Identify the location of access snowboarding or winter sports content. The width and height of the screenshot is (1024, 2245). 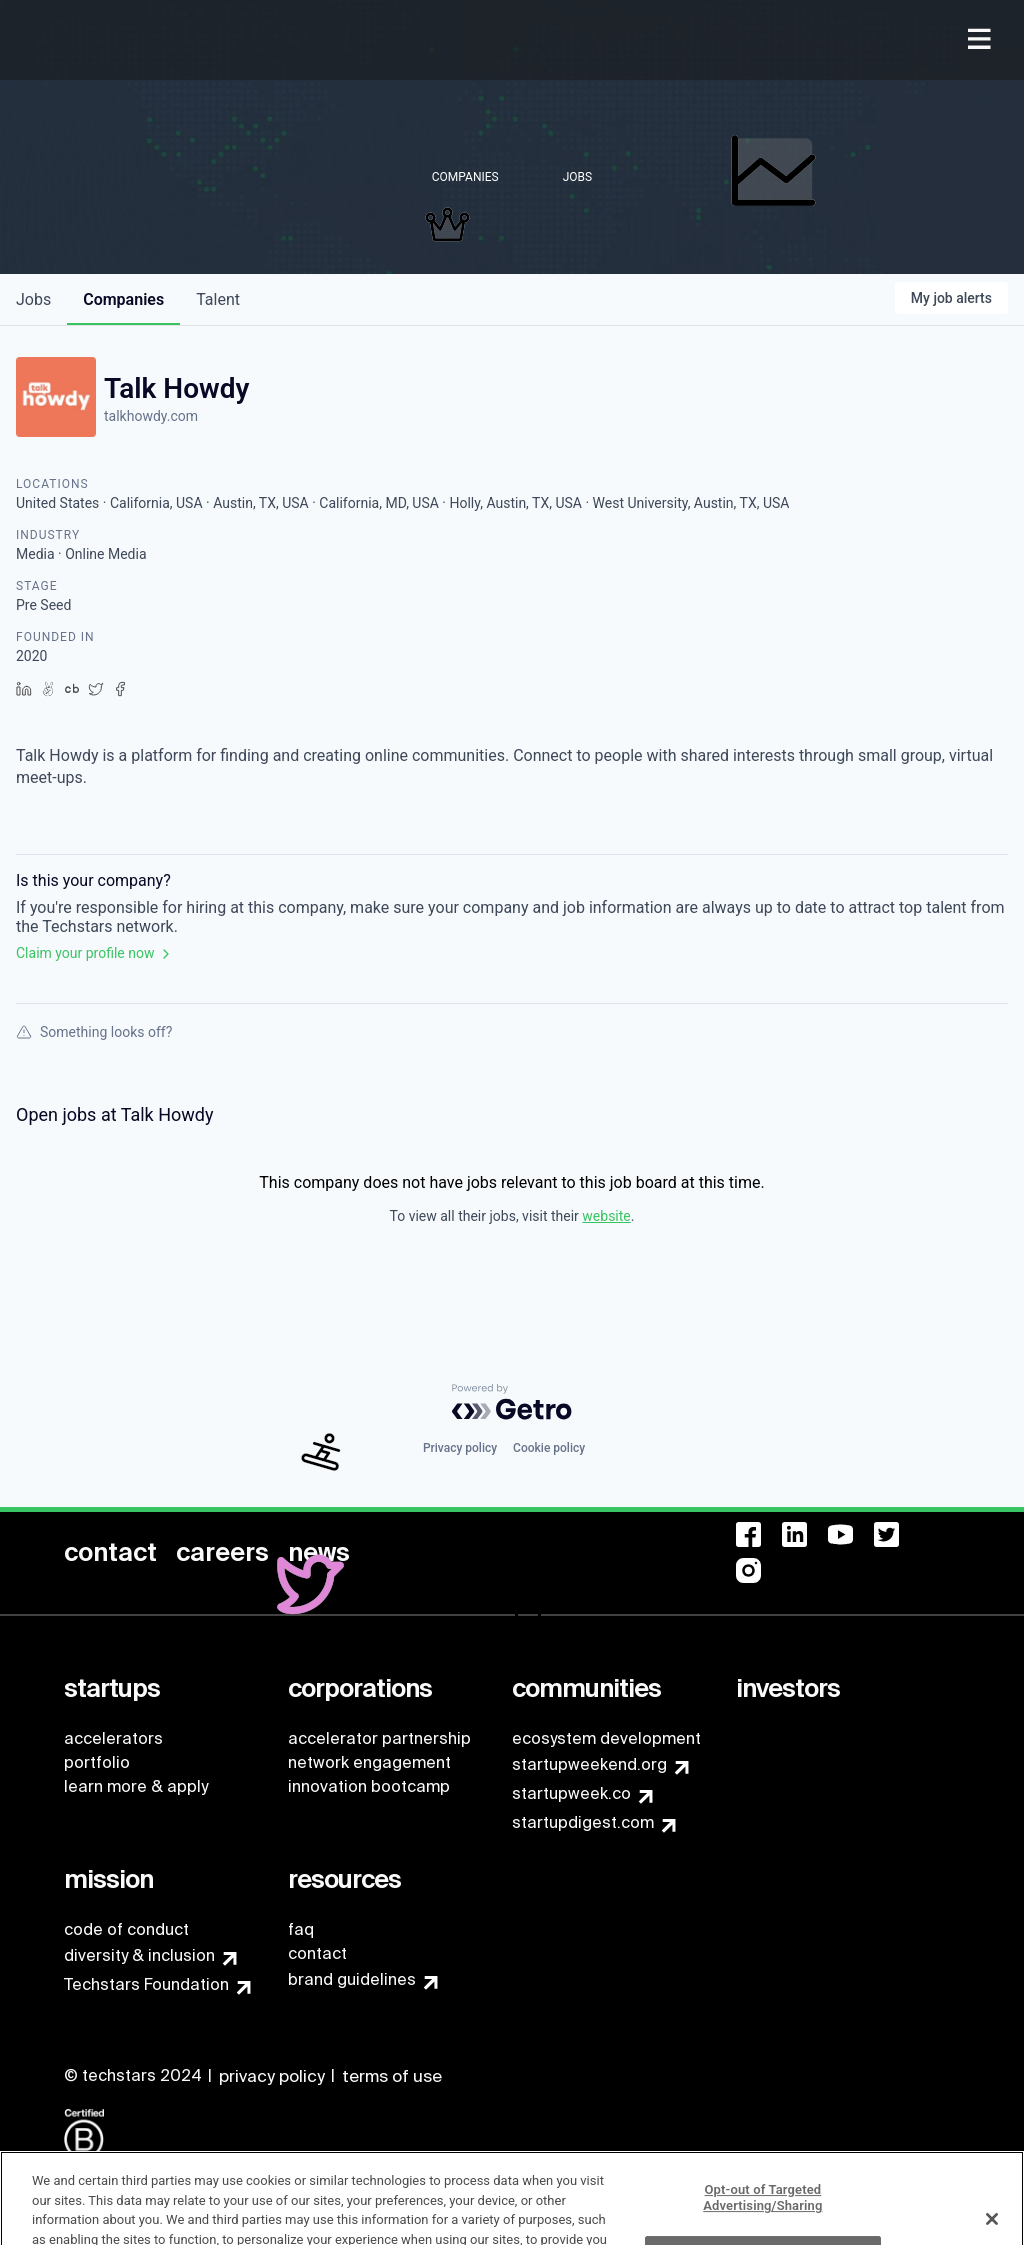
(323, 1452).